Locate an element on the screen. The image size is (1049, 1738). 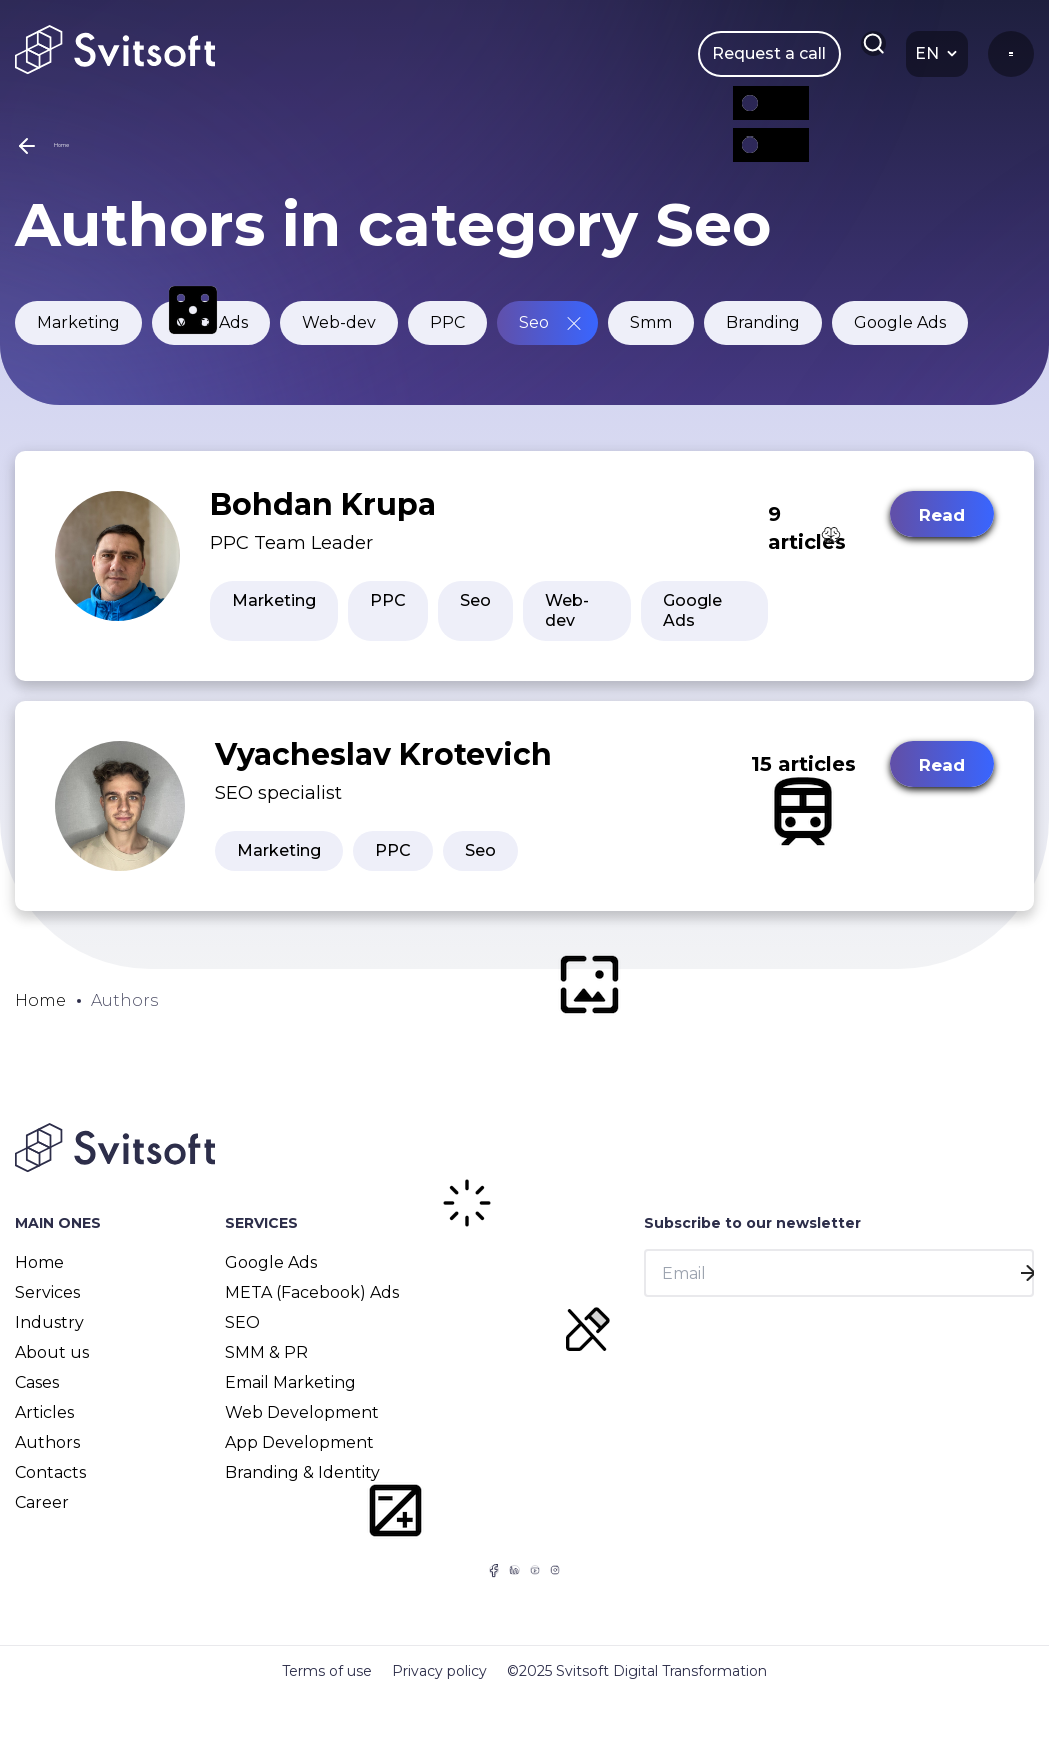
editing is disabled is located at coordinates (587, 1330).